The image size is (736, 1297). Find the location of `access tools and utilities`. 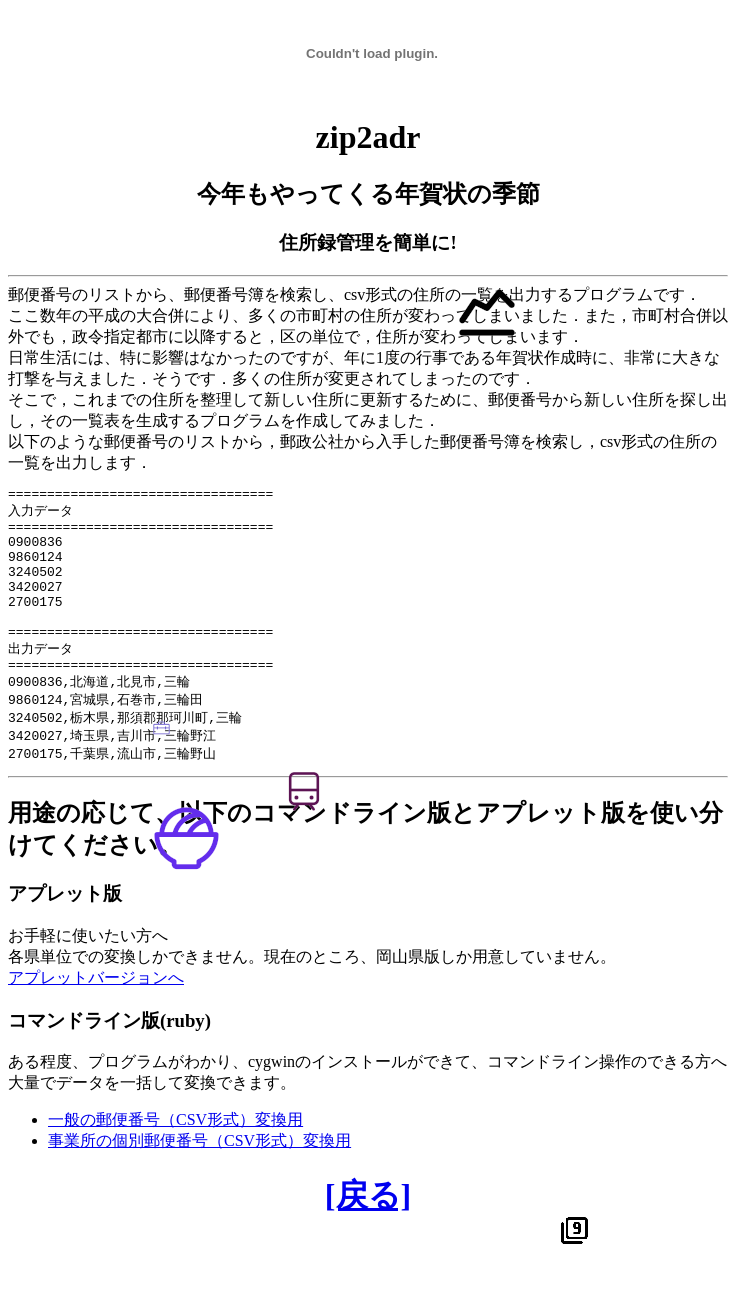

access tools and utilities is located at coordinates (161, 728).